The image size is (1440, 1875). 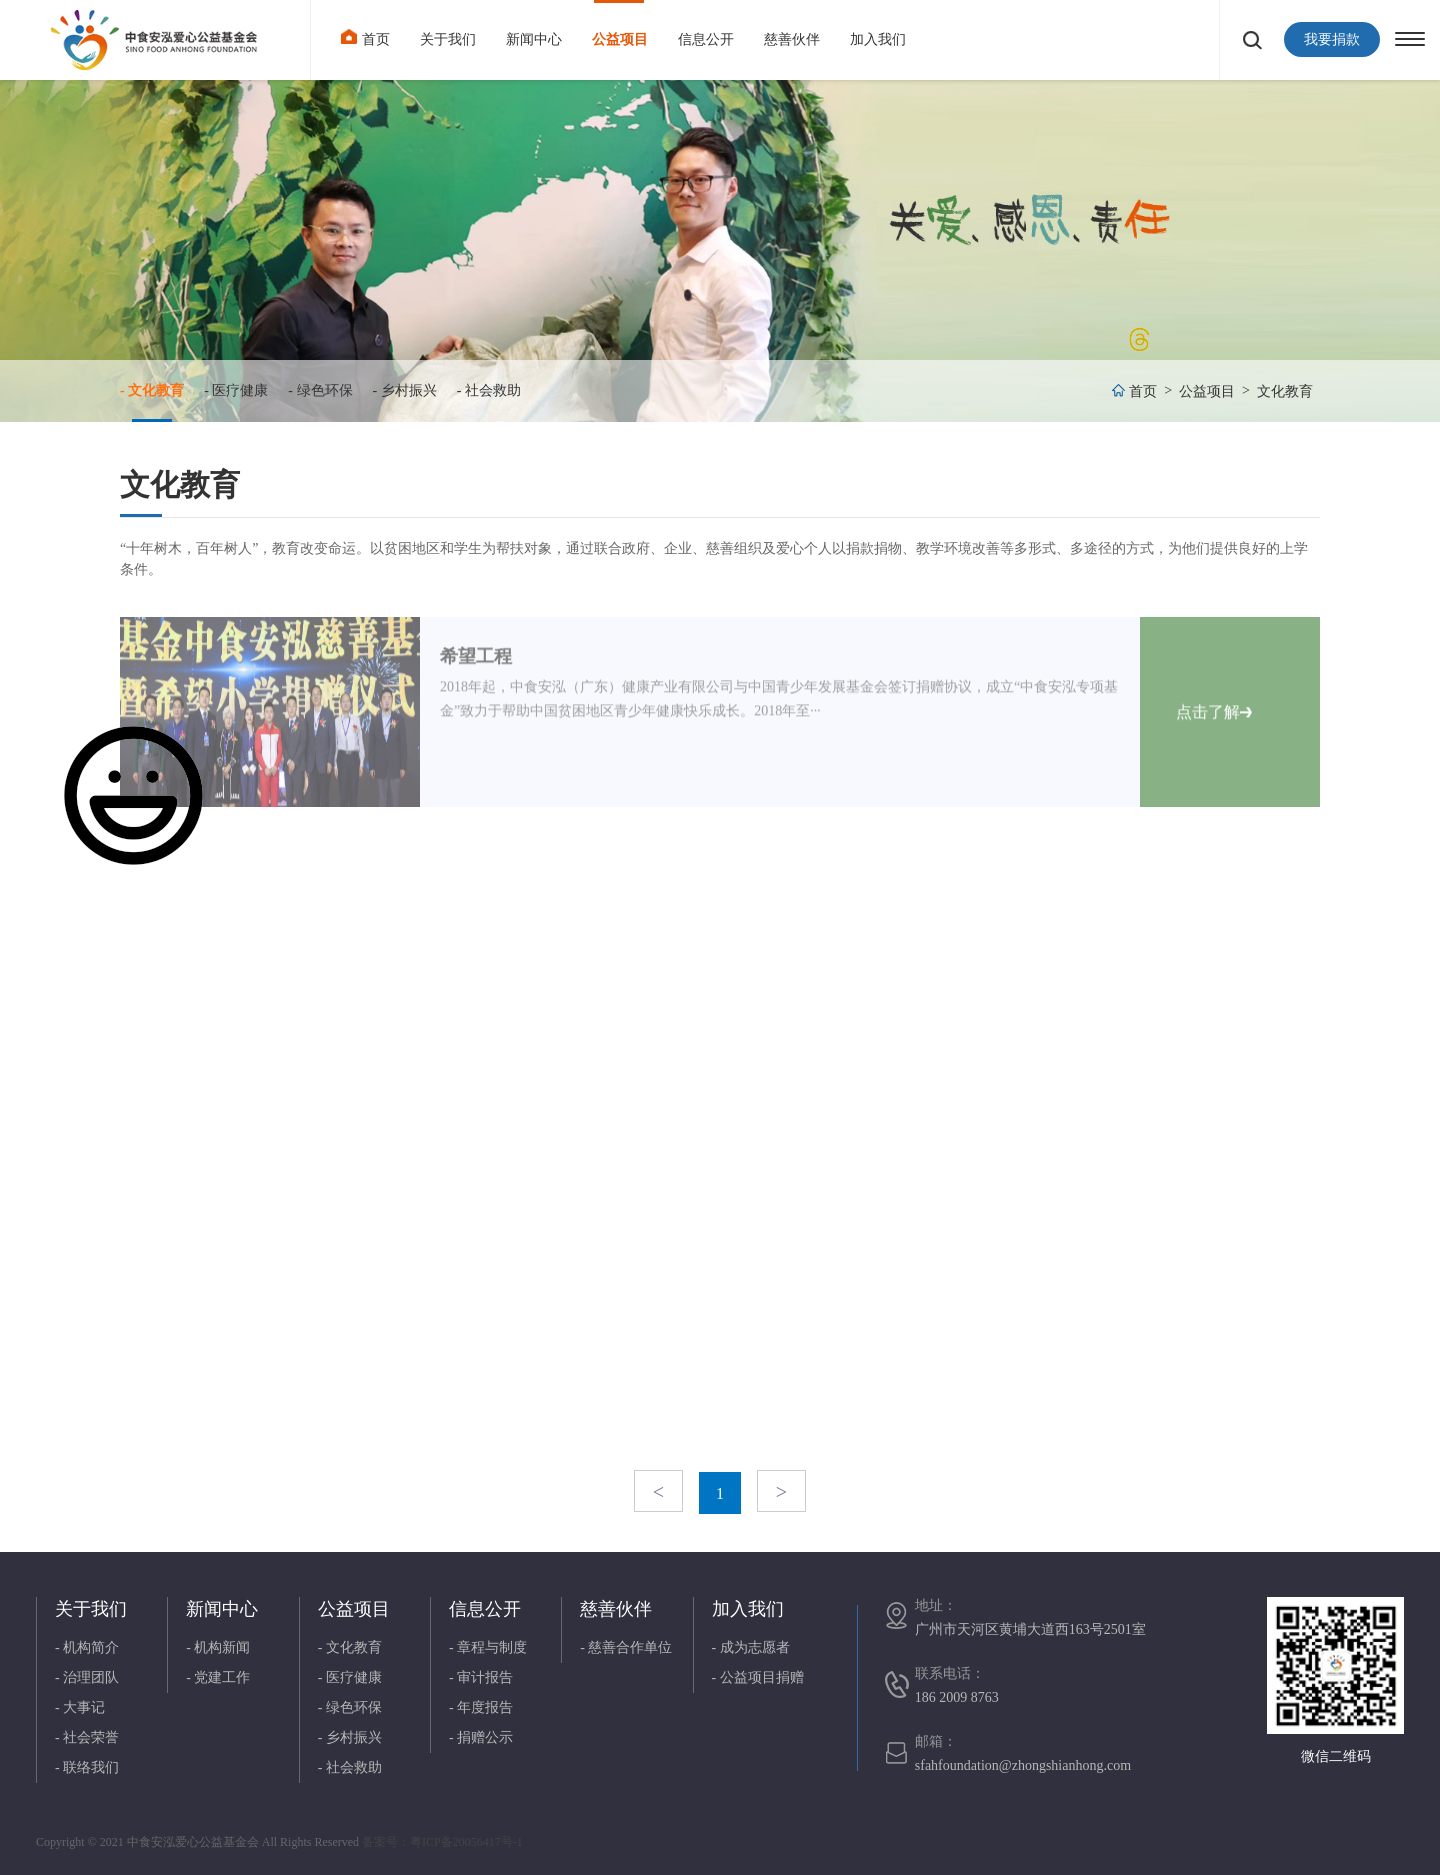 What do you see at coordinates (1139, 339) in the screenshot?
I see `open the Threads app` at bounding box center [1139, 339].